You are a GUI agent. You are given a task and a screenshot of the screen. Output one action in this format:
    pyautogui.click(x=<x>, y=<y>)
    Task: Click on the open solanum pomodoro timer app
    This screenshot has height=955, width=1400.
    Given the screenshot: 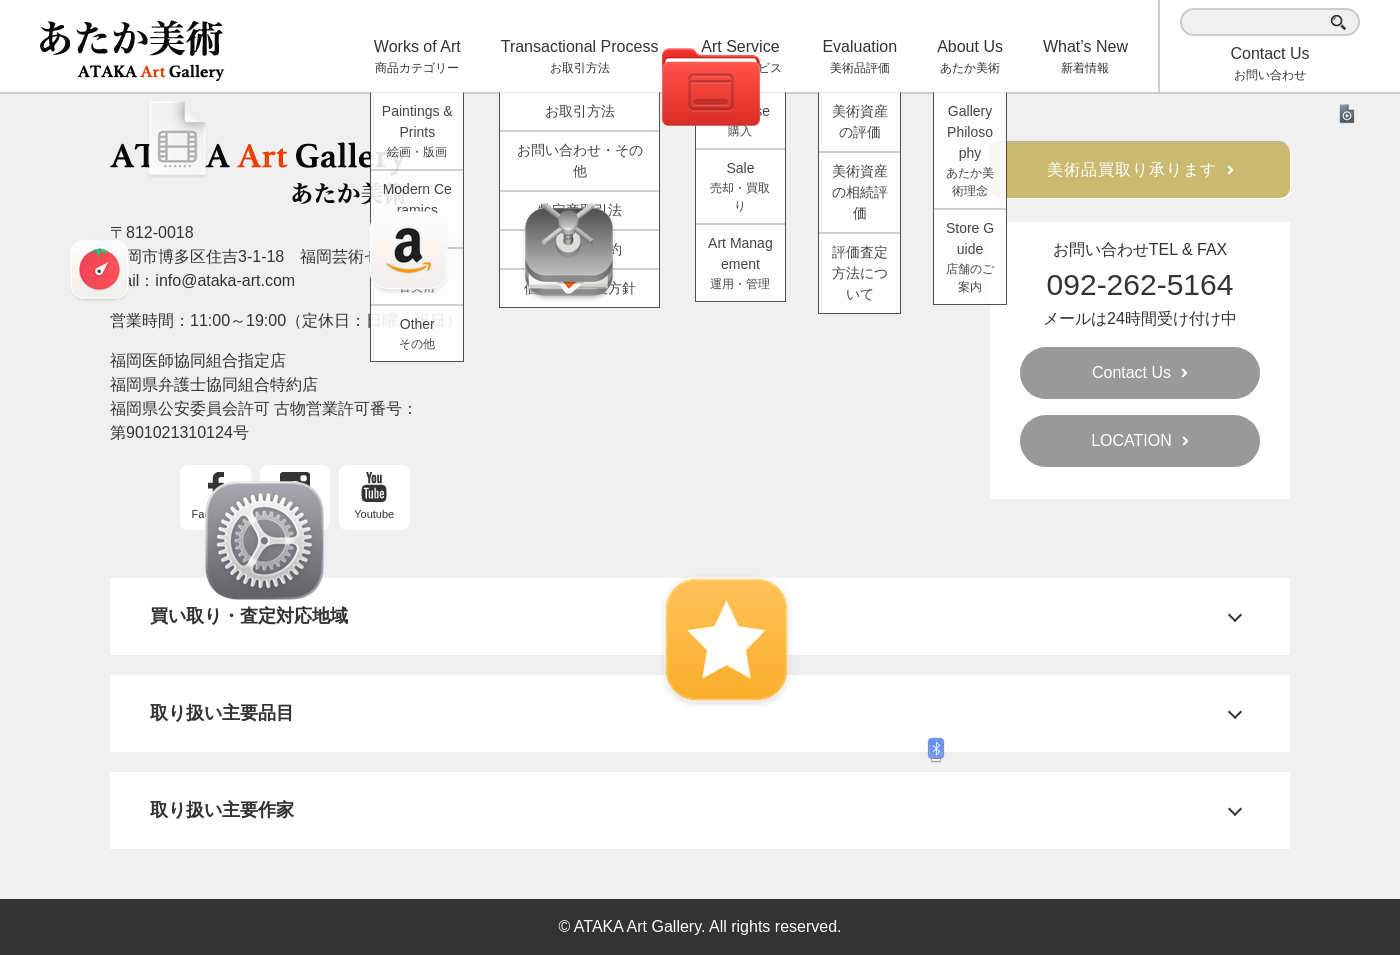 What is the action you would take?
    pyautogui.click(x=99, y=269)
    